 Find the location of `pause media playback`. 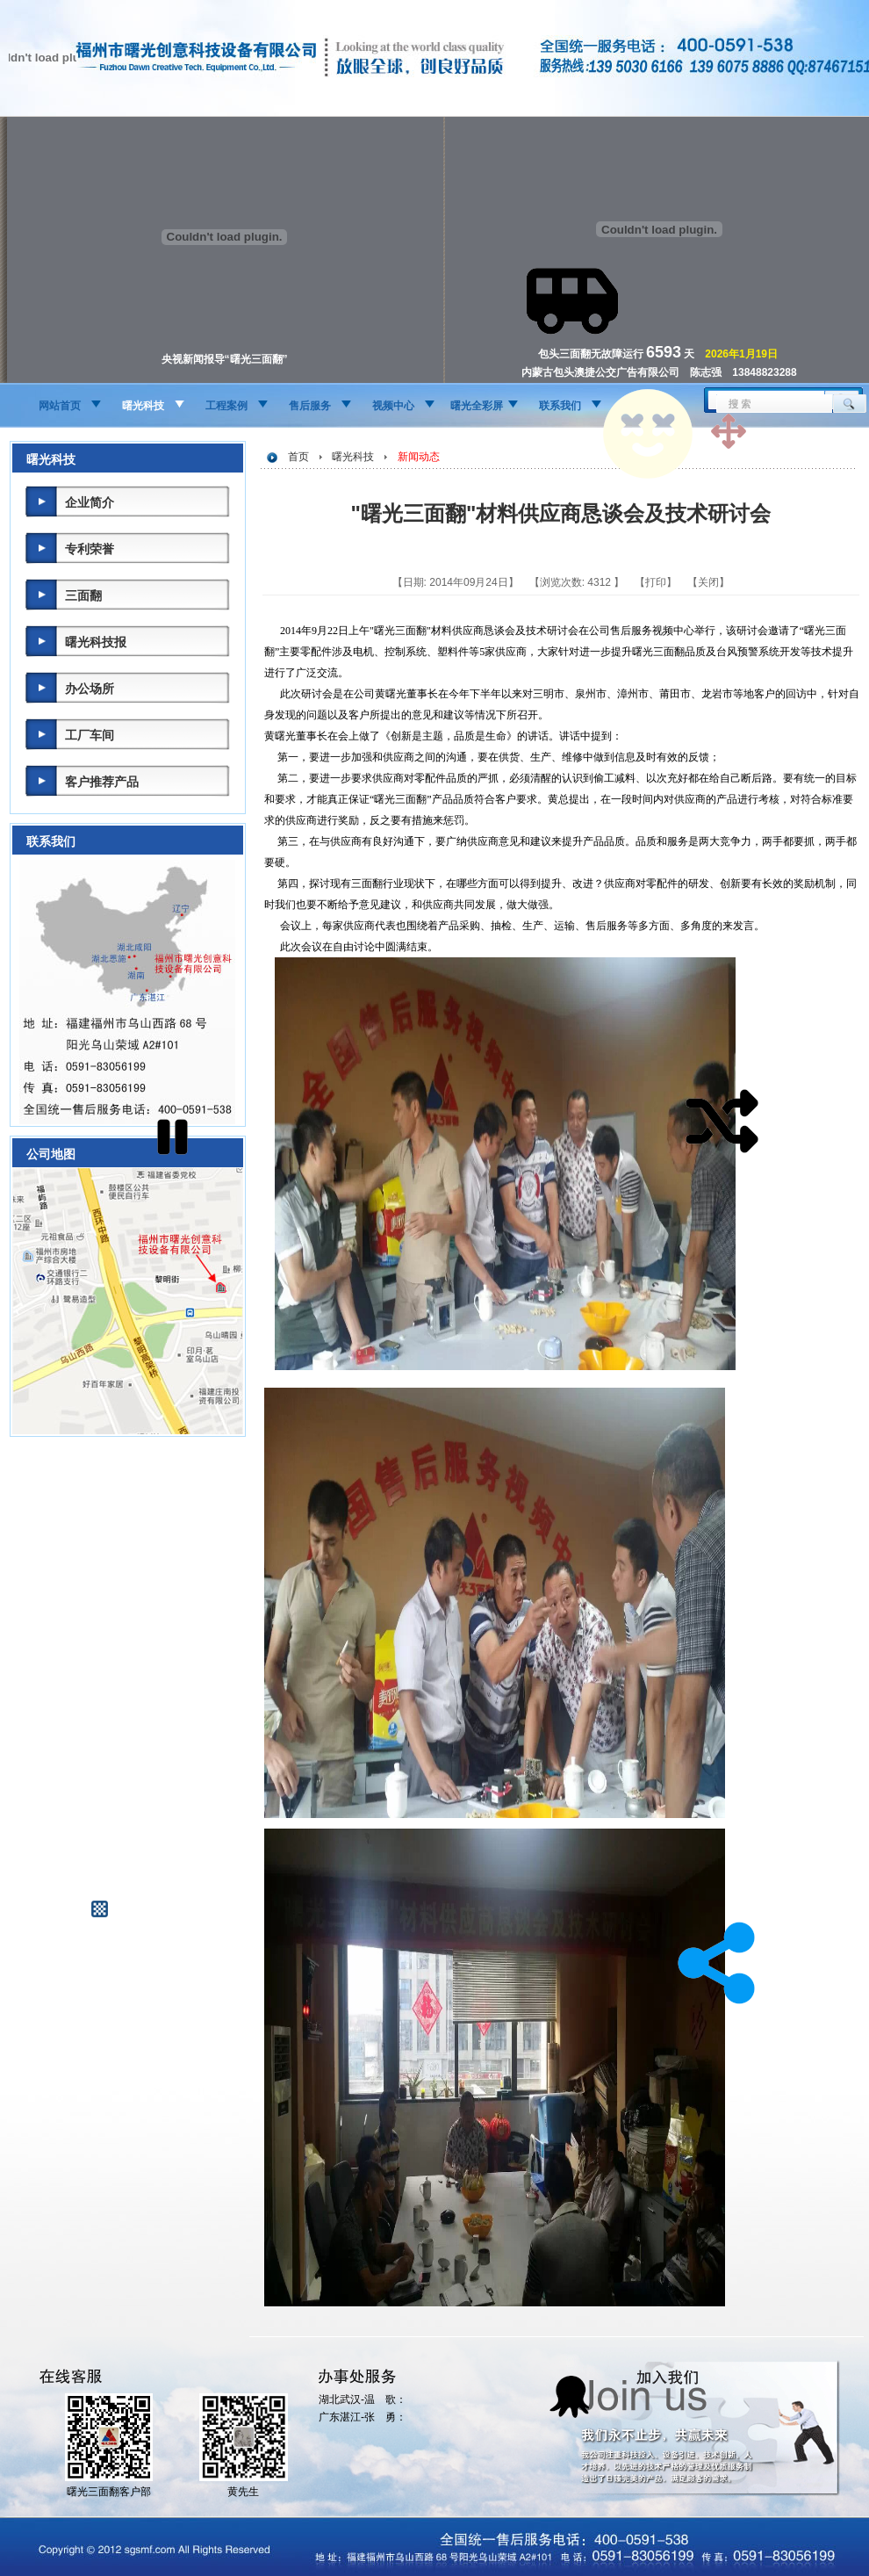

pause media playback is located at coordinates (172, 1136).